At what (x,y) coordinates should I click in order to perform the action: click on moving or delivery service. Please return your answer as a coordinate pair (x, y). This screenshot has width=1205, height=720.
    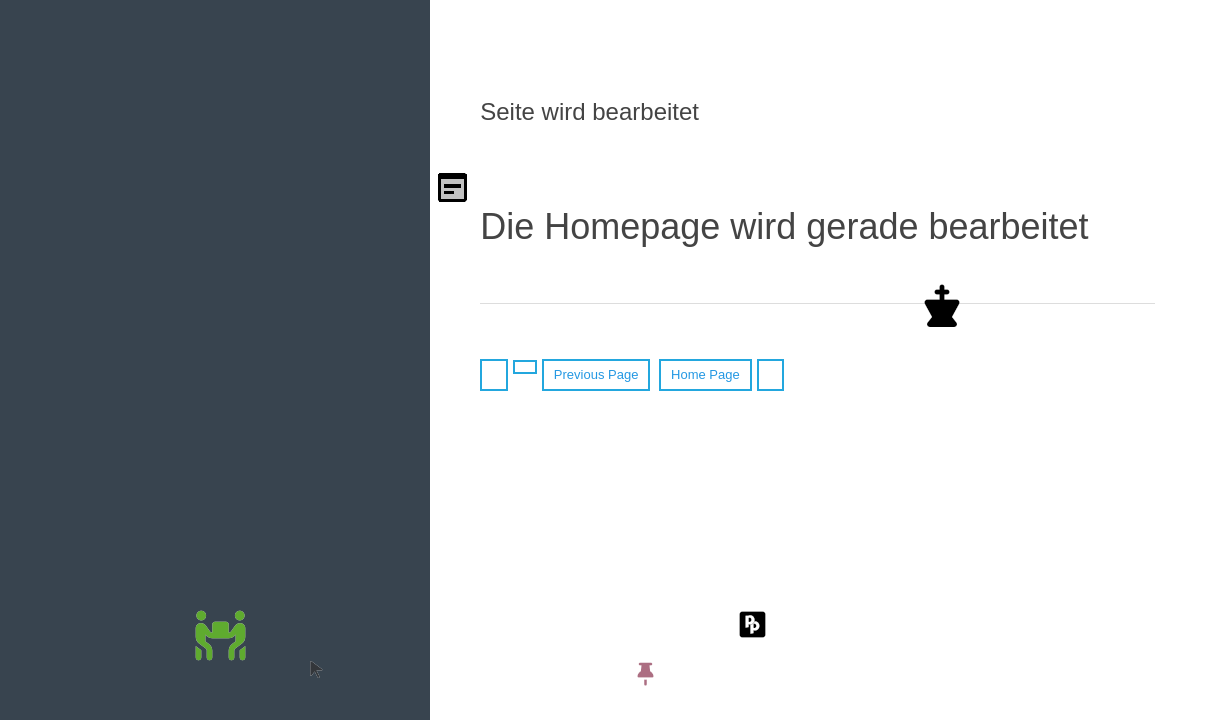
    Looking at the image, I should click on (220, 635).